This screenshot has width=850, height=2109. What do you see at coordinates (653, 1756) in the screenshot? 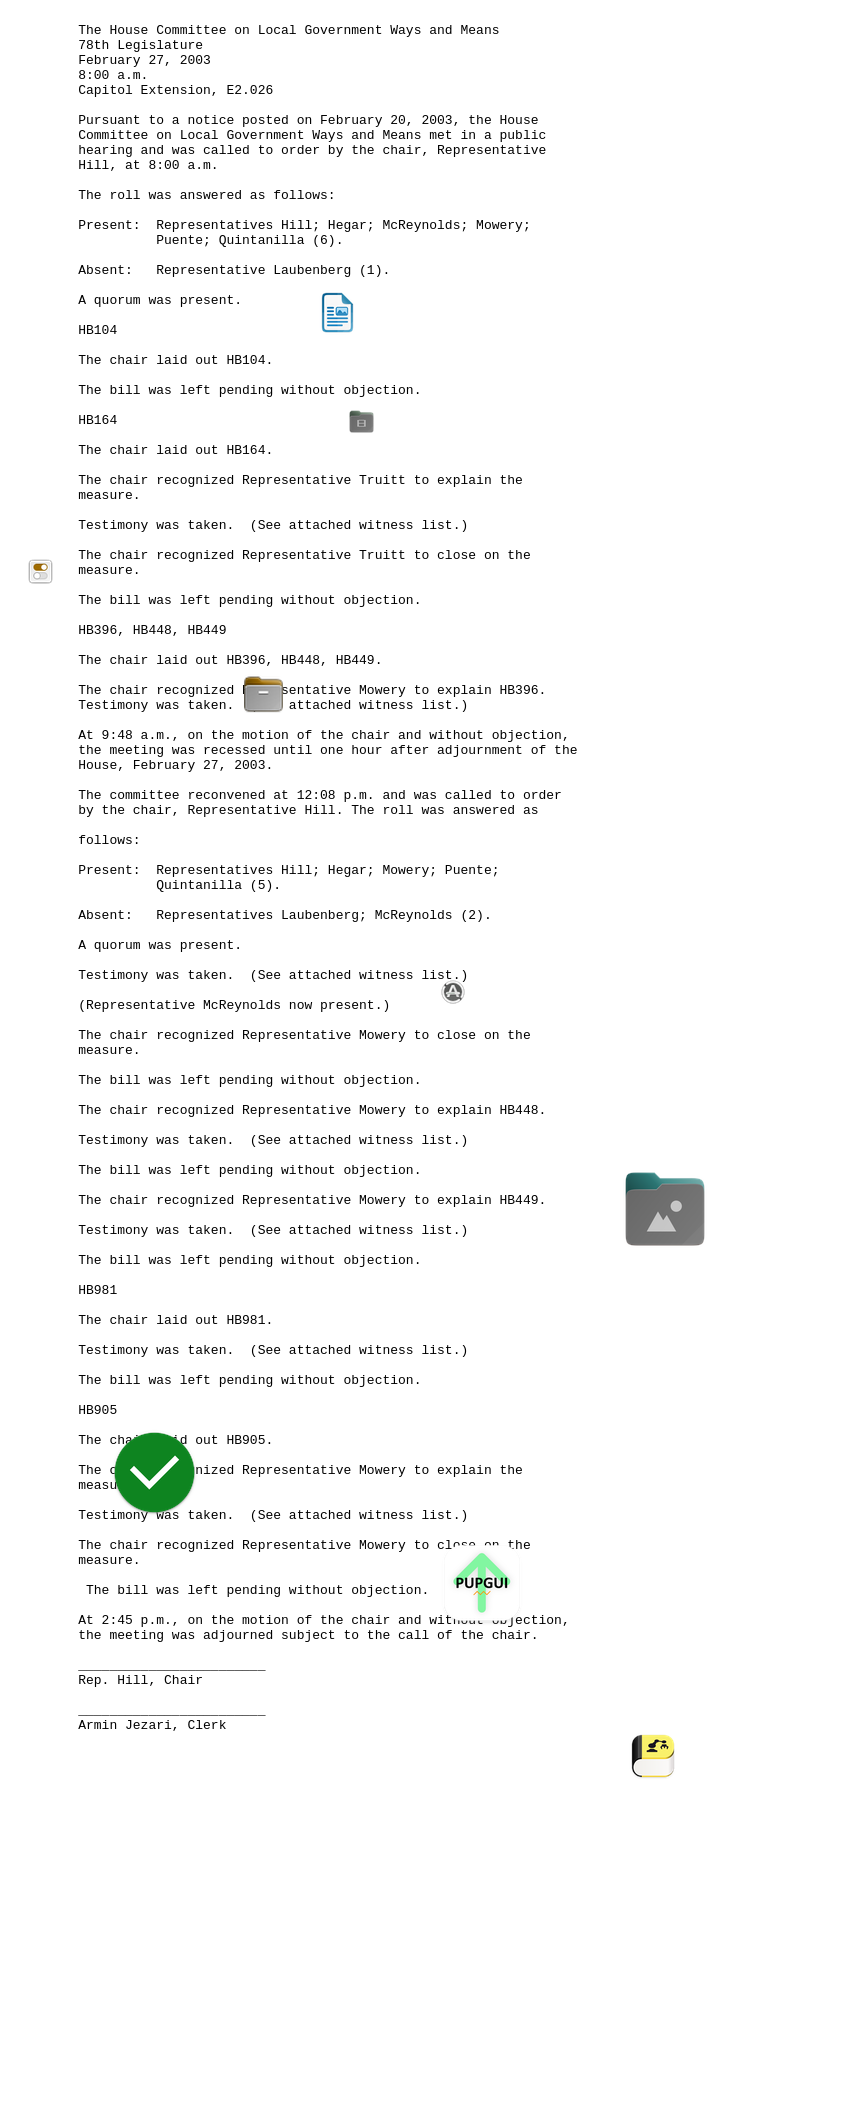
I see `open the manuals app` at bounding box center [653, 1756].